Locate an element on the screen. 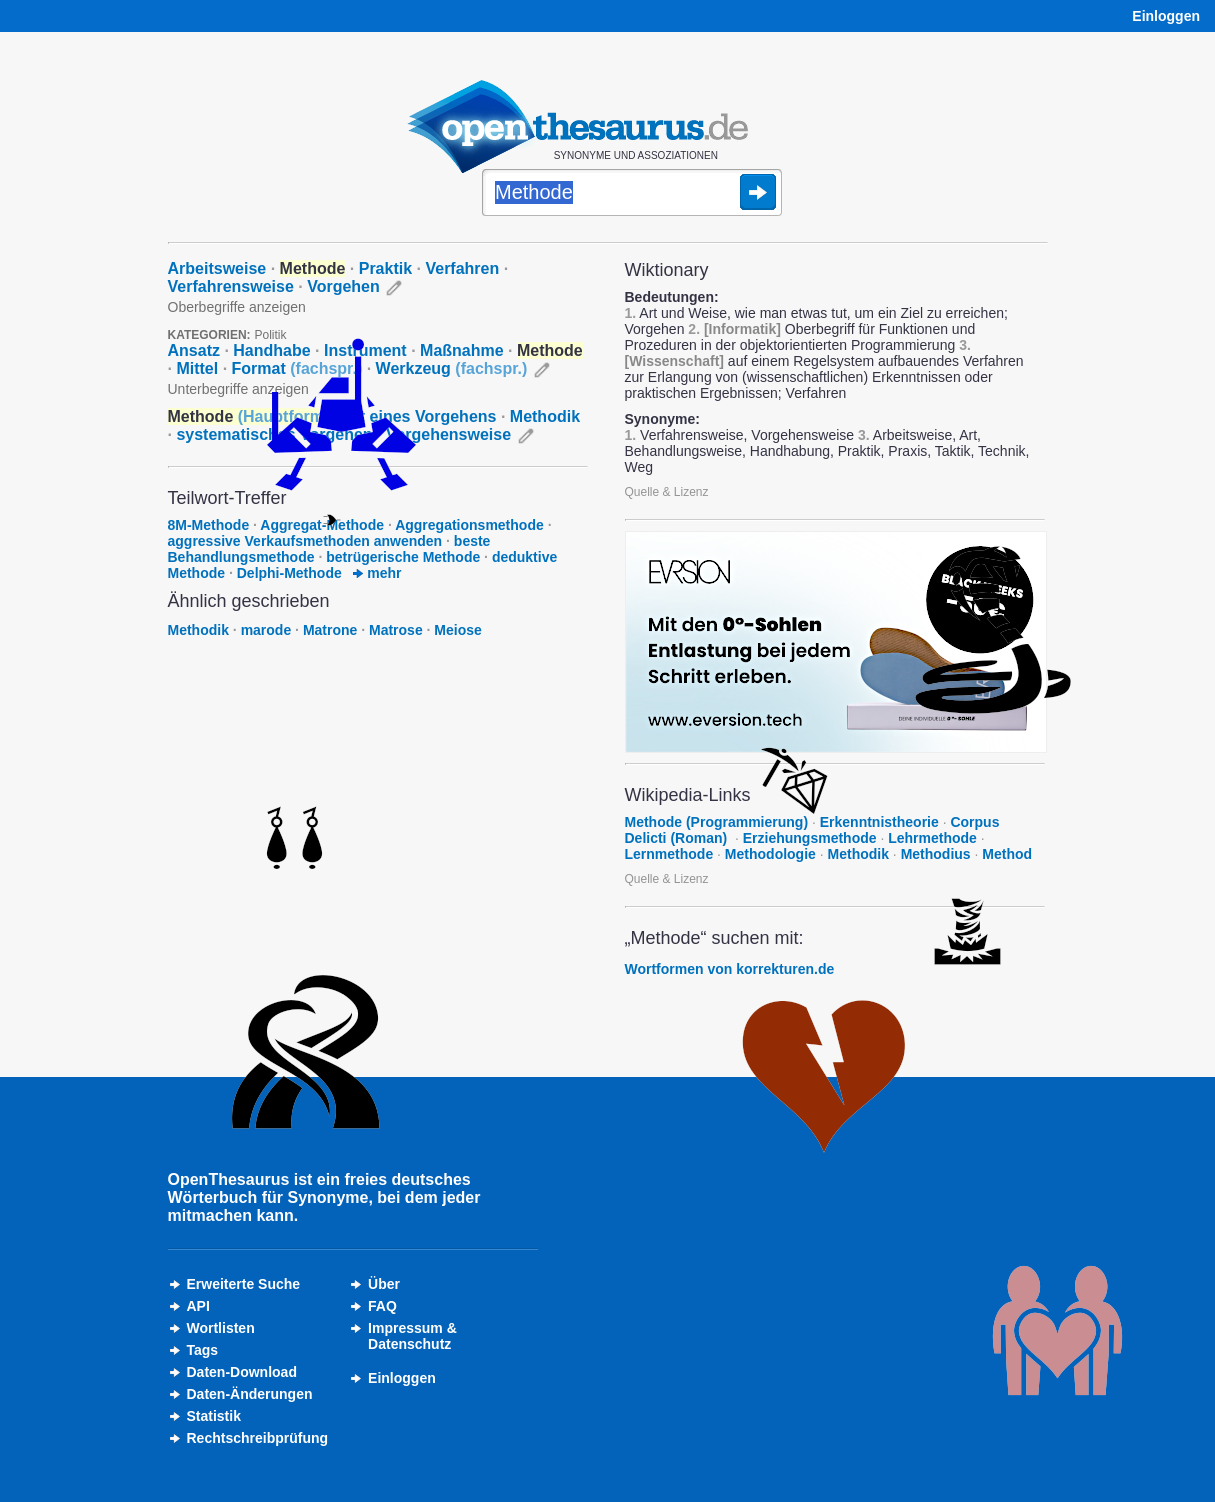 This screenshot has width=1215, height=1502. indicates a dislike or negative reaction is located at coordinates (824, 1076).